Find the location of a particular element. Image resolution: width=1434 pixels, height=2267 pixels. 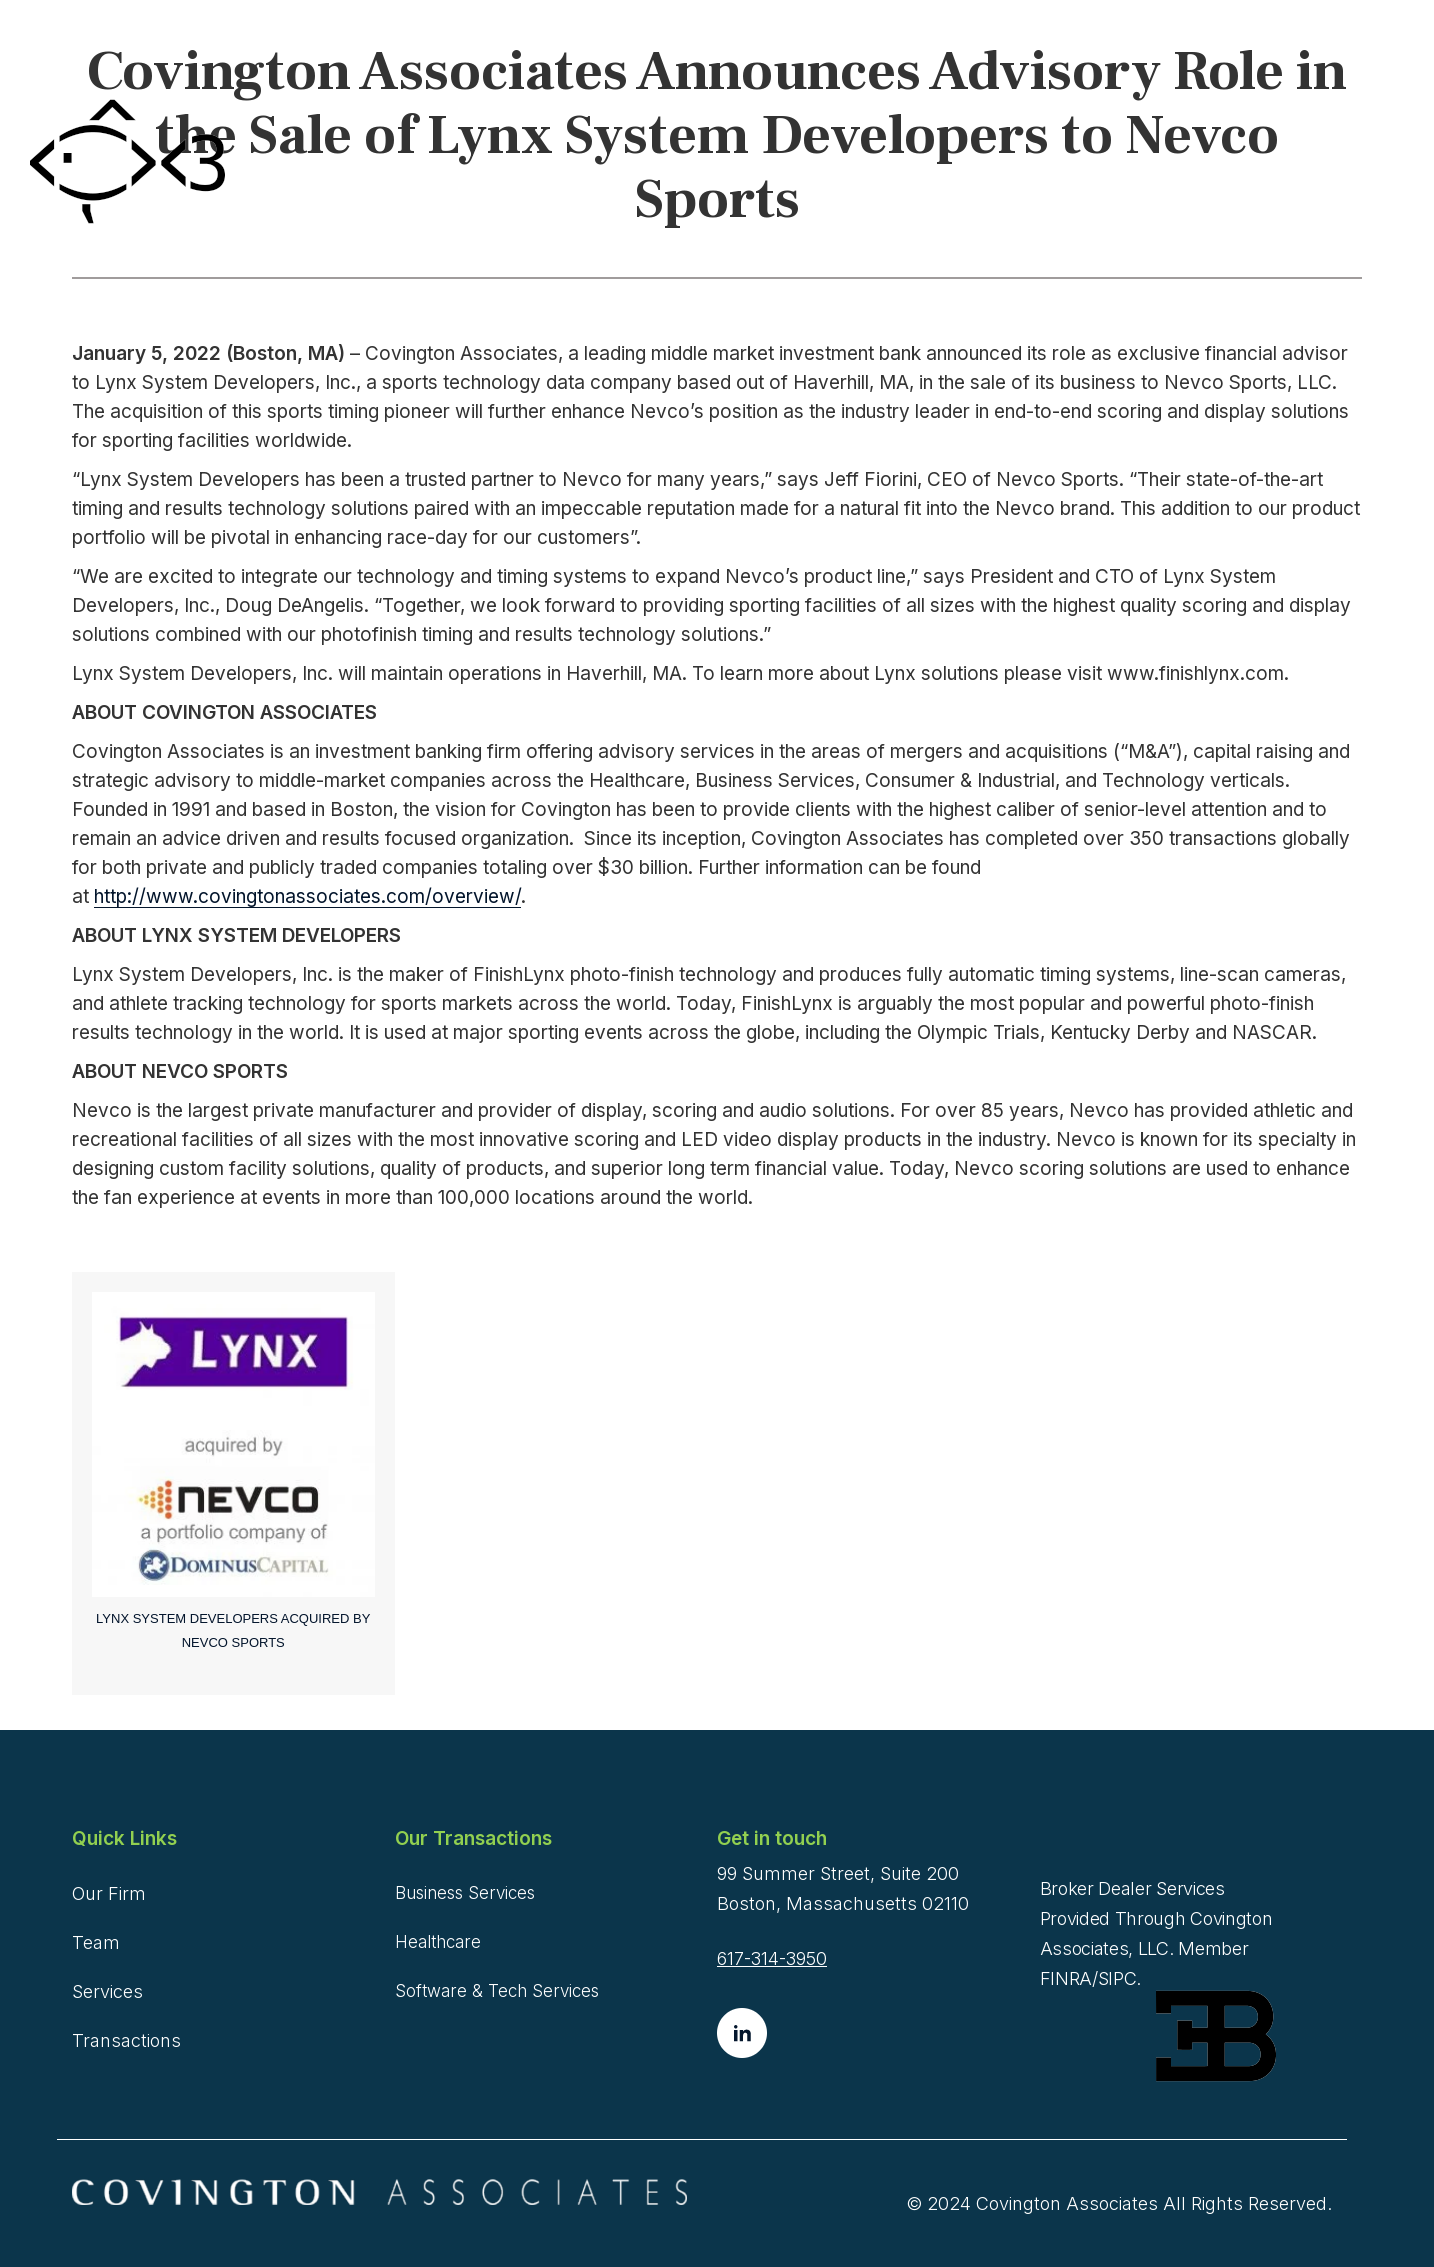

bugatti brand logo is located at coordinates (1216, 2036).